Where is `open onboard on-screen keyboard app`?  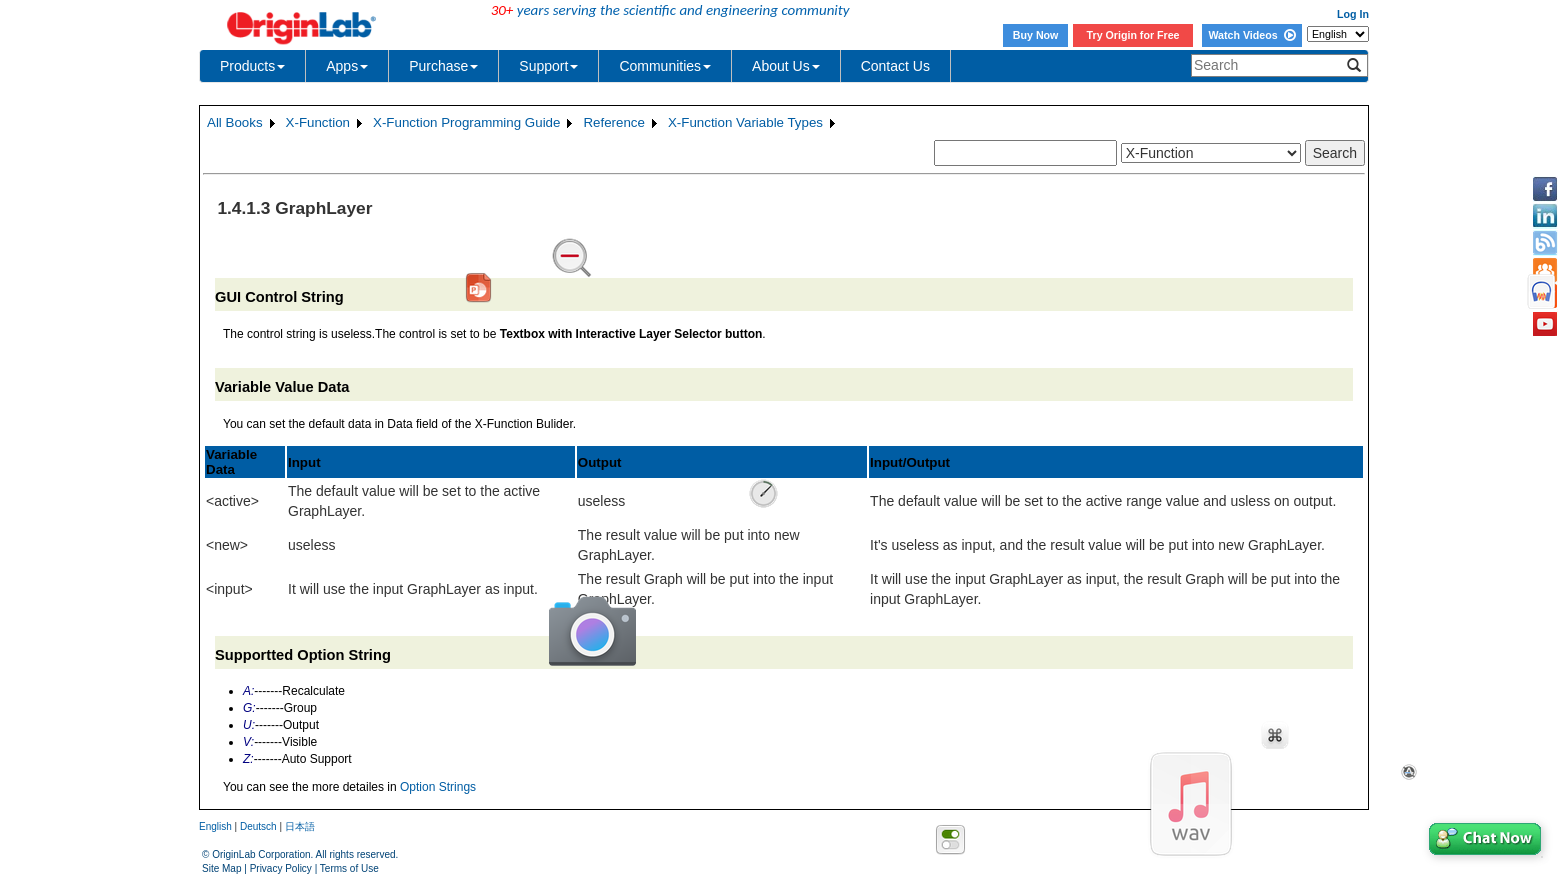
open onboard on-screen keyboard app is located at coordinates (1275, 735).